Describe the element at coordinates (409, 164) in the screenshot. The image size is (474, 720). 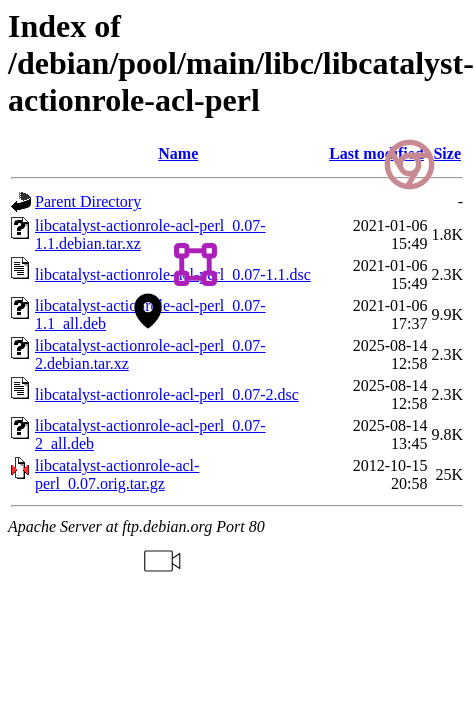
I see `open google chrome browser` at that location.